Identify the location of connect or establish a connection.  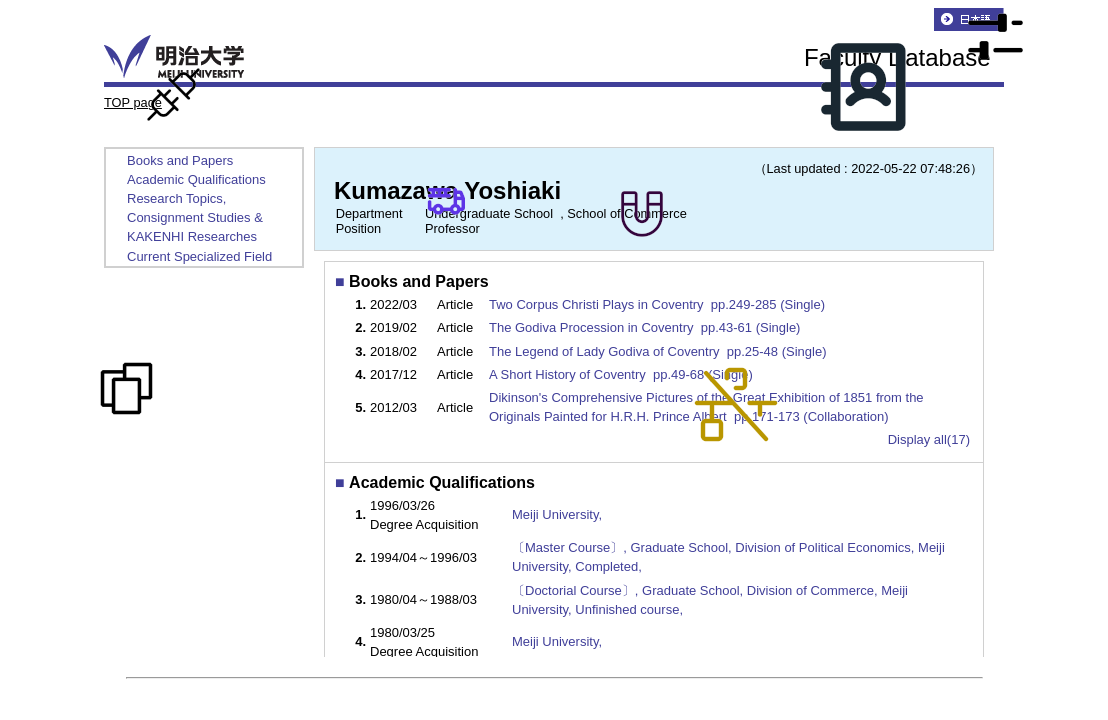
(173, 94).